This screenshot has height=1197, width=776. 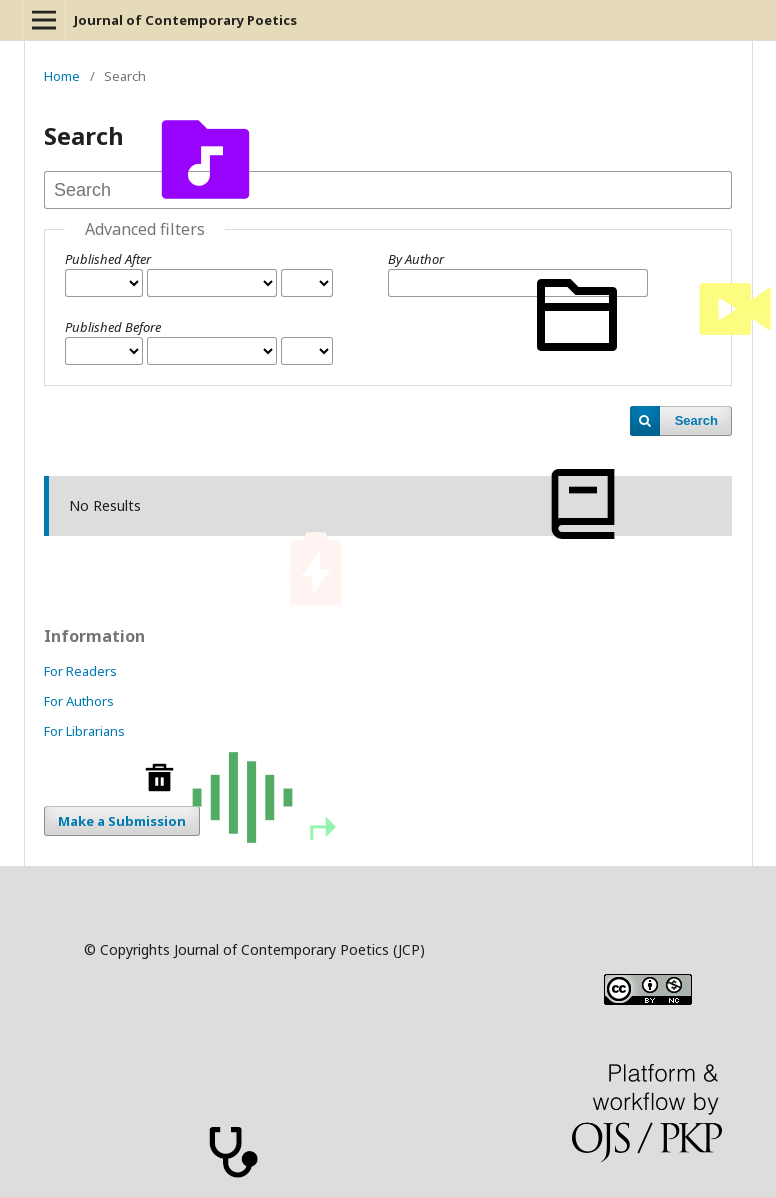 I want to click on open folder to view files, so click(x=577, y=315).